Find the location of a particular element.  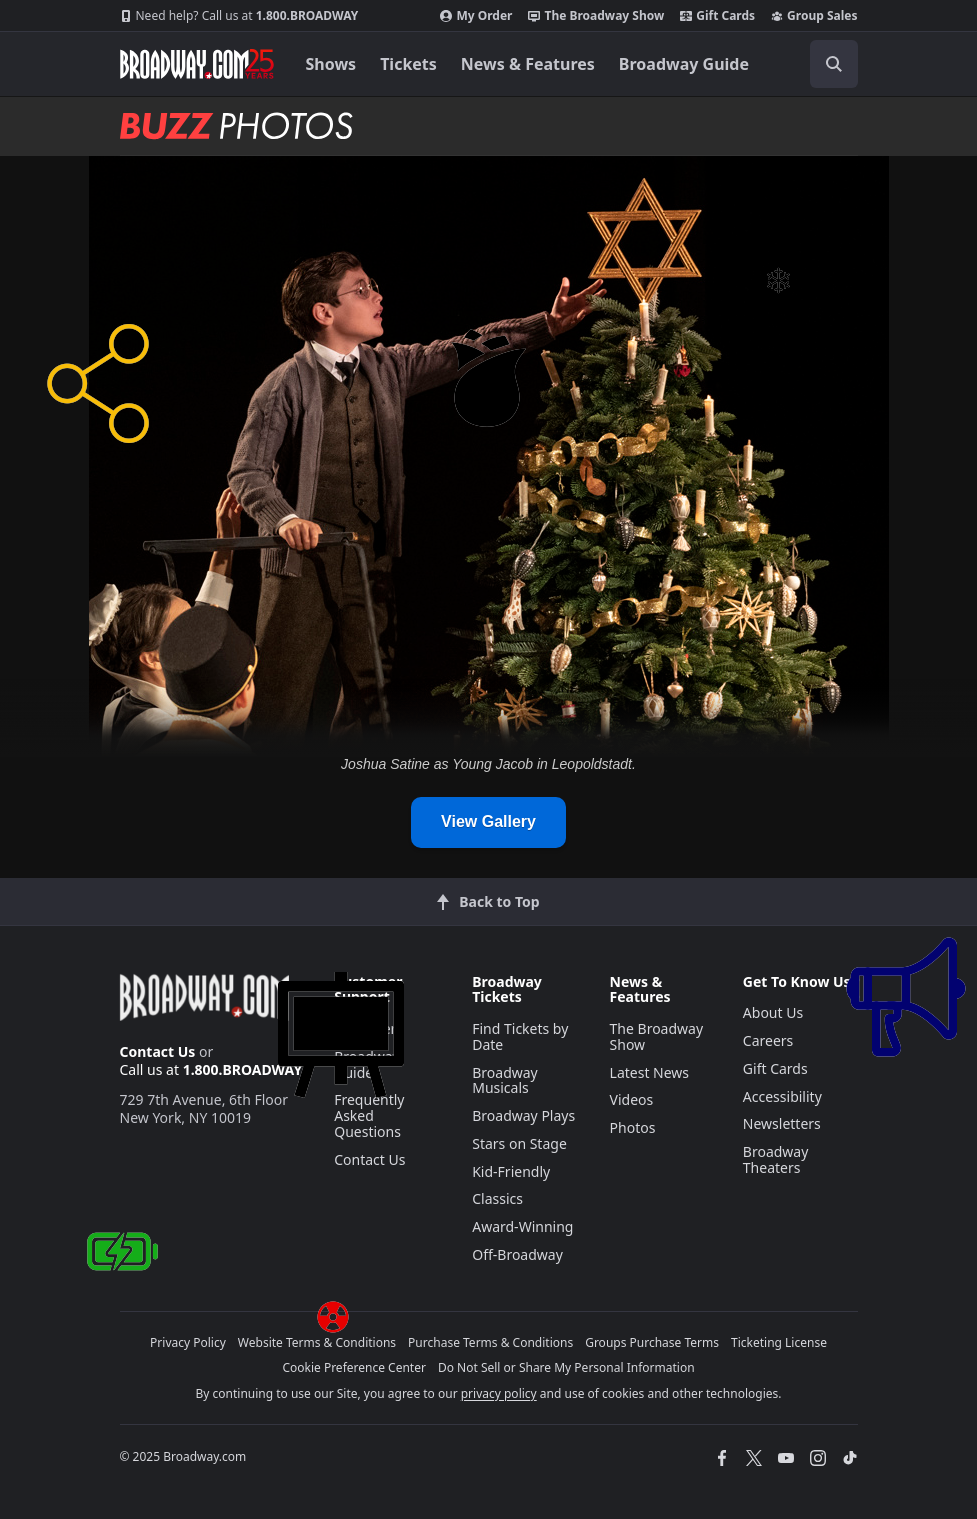

indicates device is currently charging is located at coordinates (122, 1251).